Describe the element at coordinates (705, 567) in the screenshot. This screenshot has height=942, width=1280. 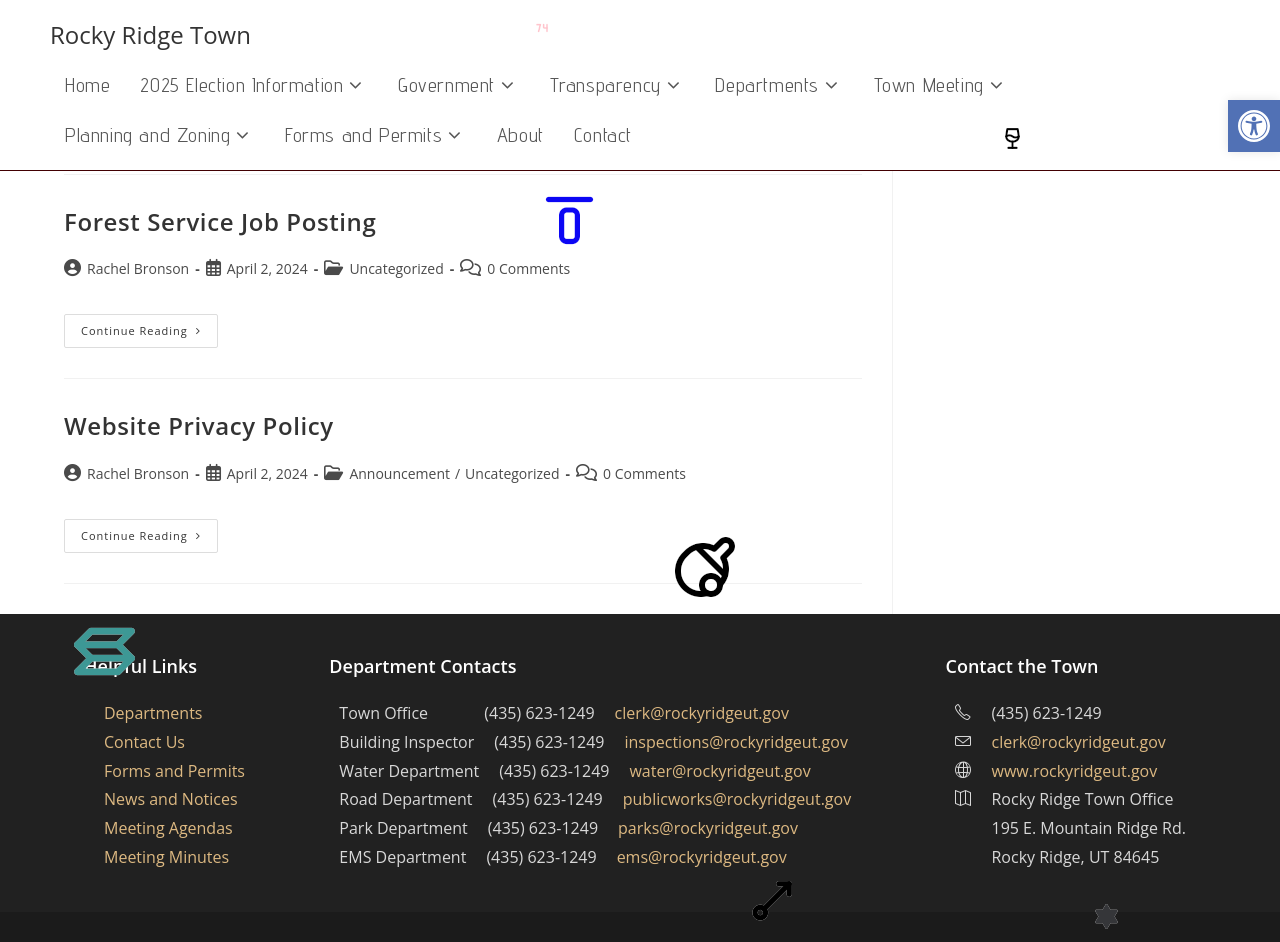
I see `access table tennis or ping pong game` at that location.